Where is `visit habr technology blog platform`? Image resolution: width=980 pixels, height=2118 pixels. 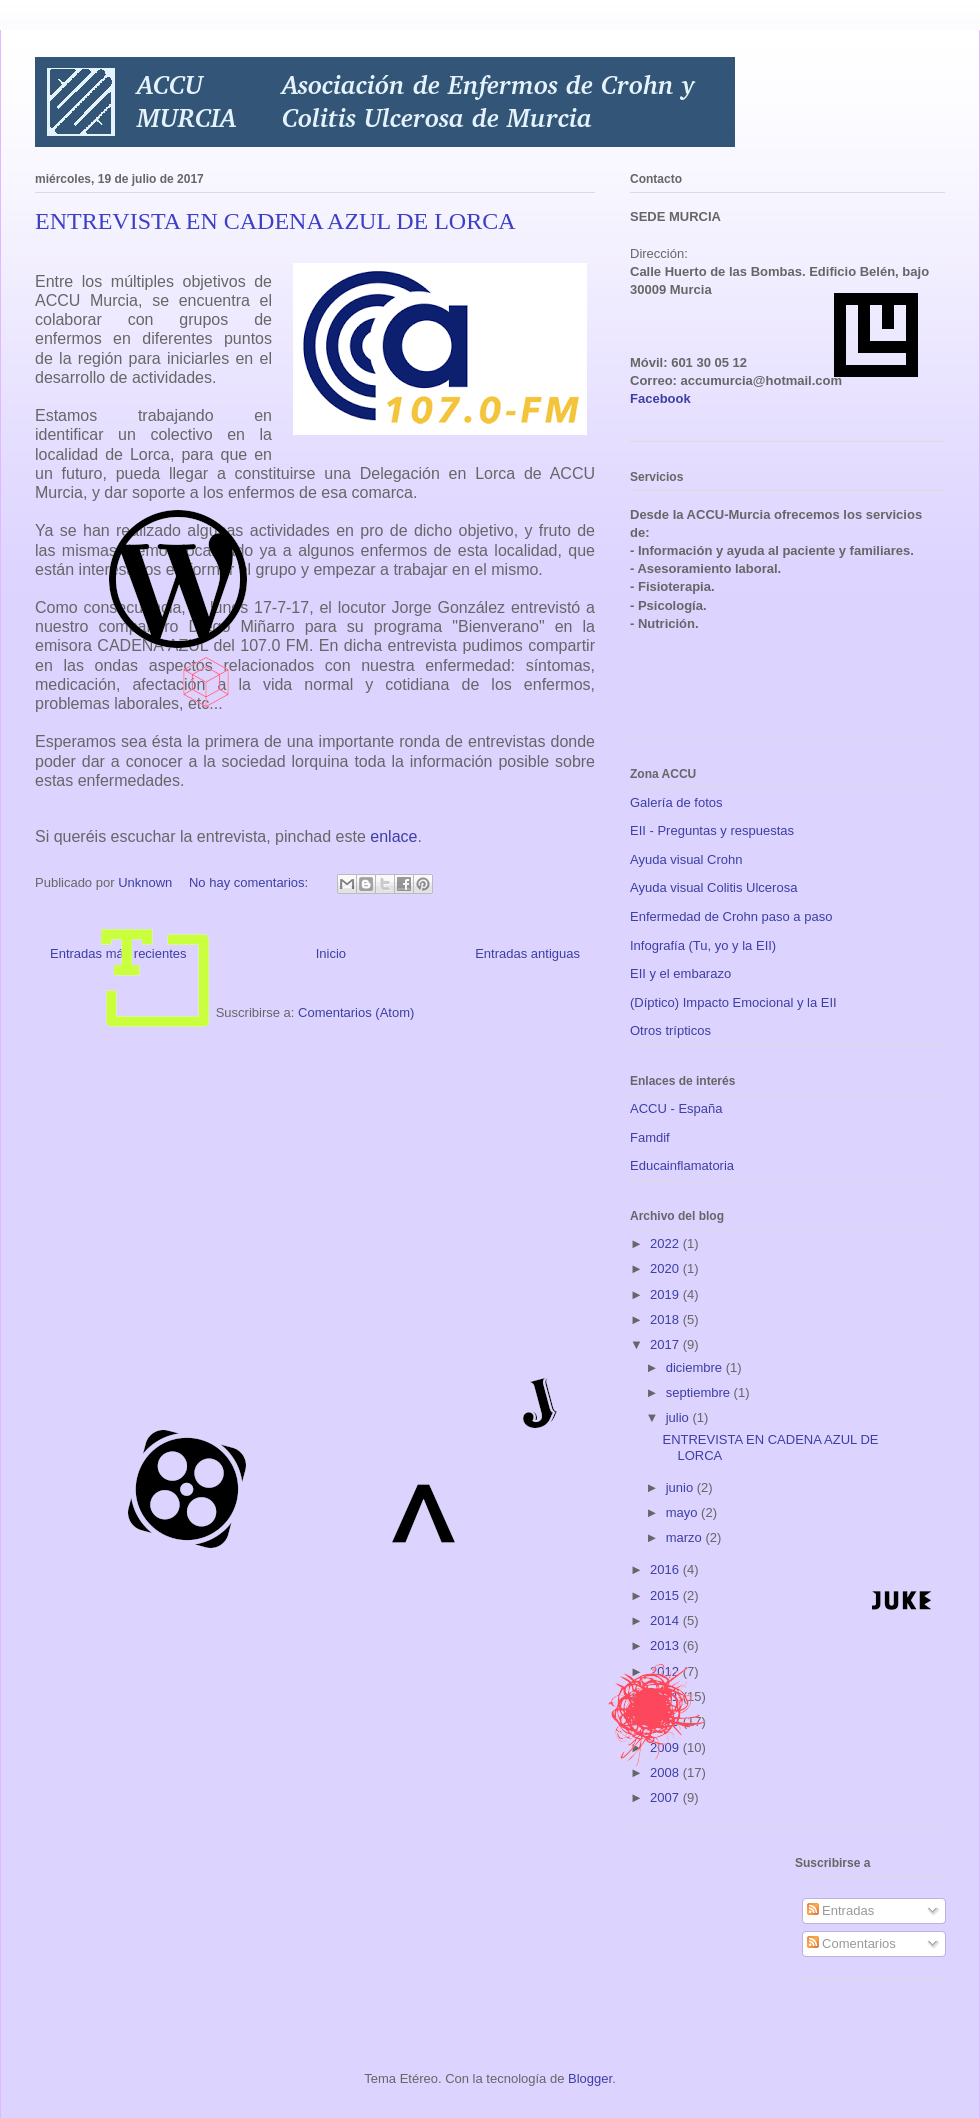 visit habr technology blog platform is located at coordinates (657, 1715).